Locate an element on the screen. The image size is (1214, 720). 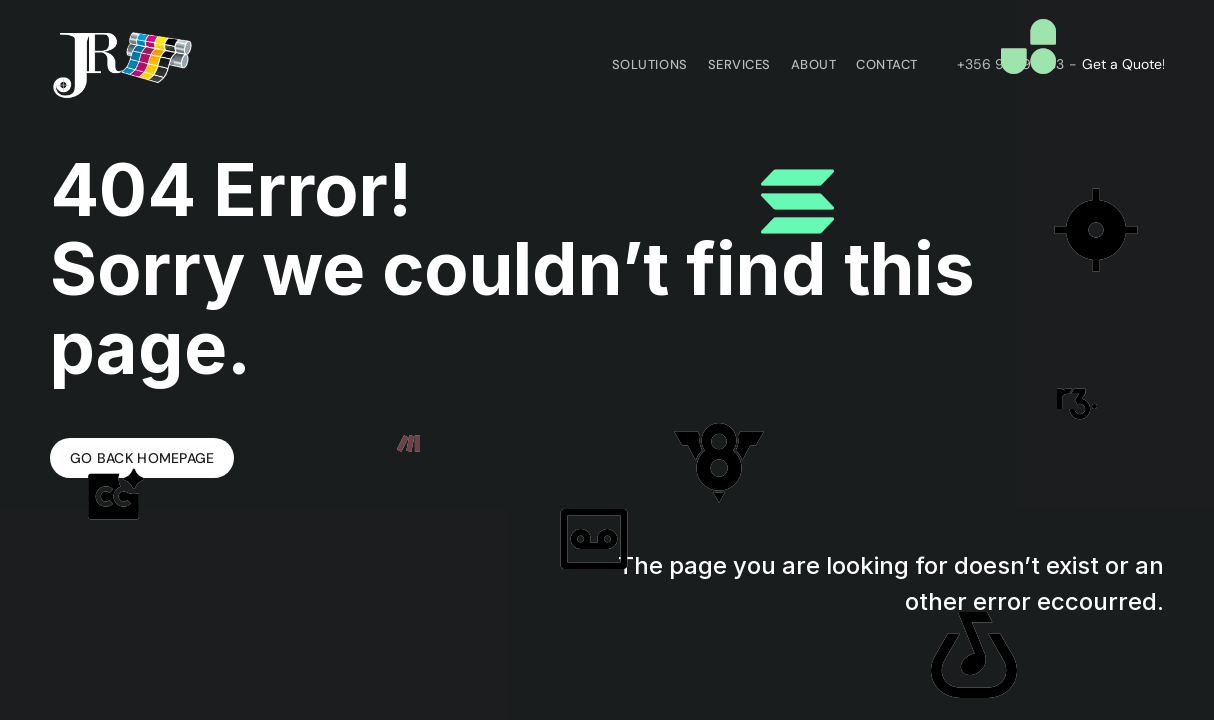
enable AI-generated closed captions is located at coordinates (113, 496).